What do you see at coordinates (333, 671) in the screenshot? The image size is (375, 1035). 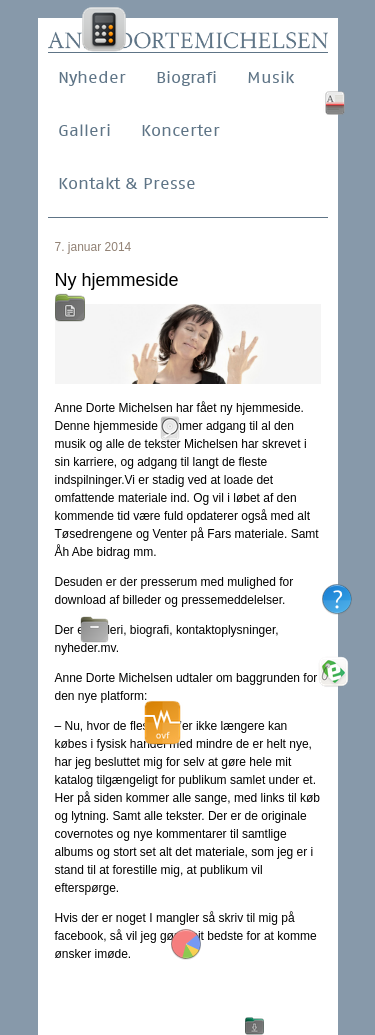 I see `open easytag music tagging application` at bounding box center [333, 671].